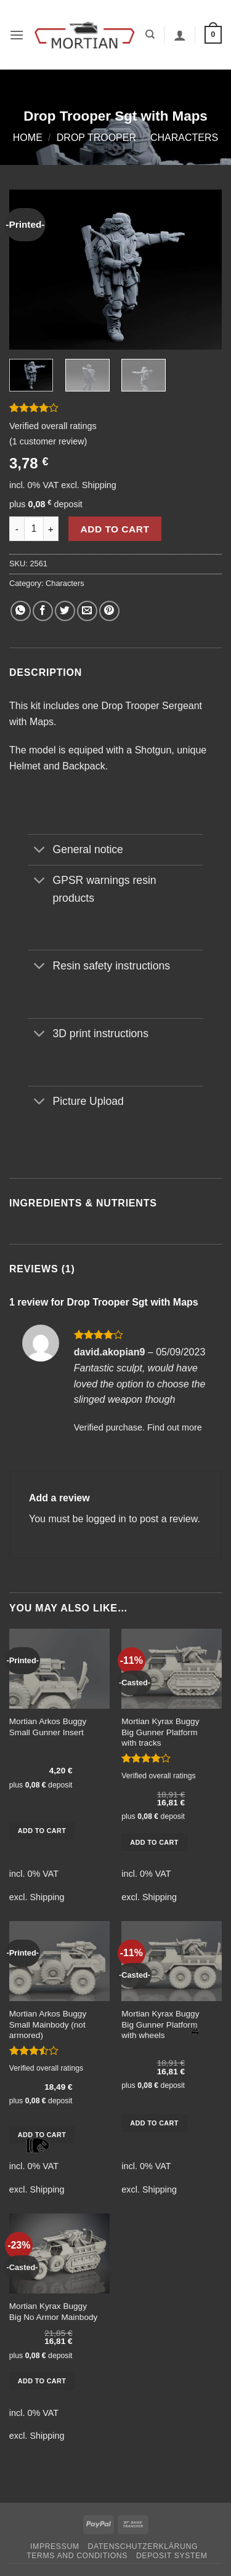 The height and width of the screenshot is (2576, 231). Describe the element at coordinates (38, 2145) in the screenshot. I see `bullet bill character from mario games` at that location.